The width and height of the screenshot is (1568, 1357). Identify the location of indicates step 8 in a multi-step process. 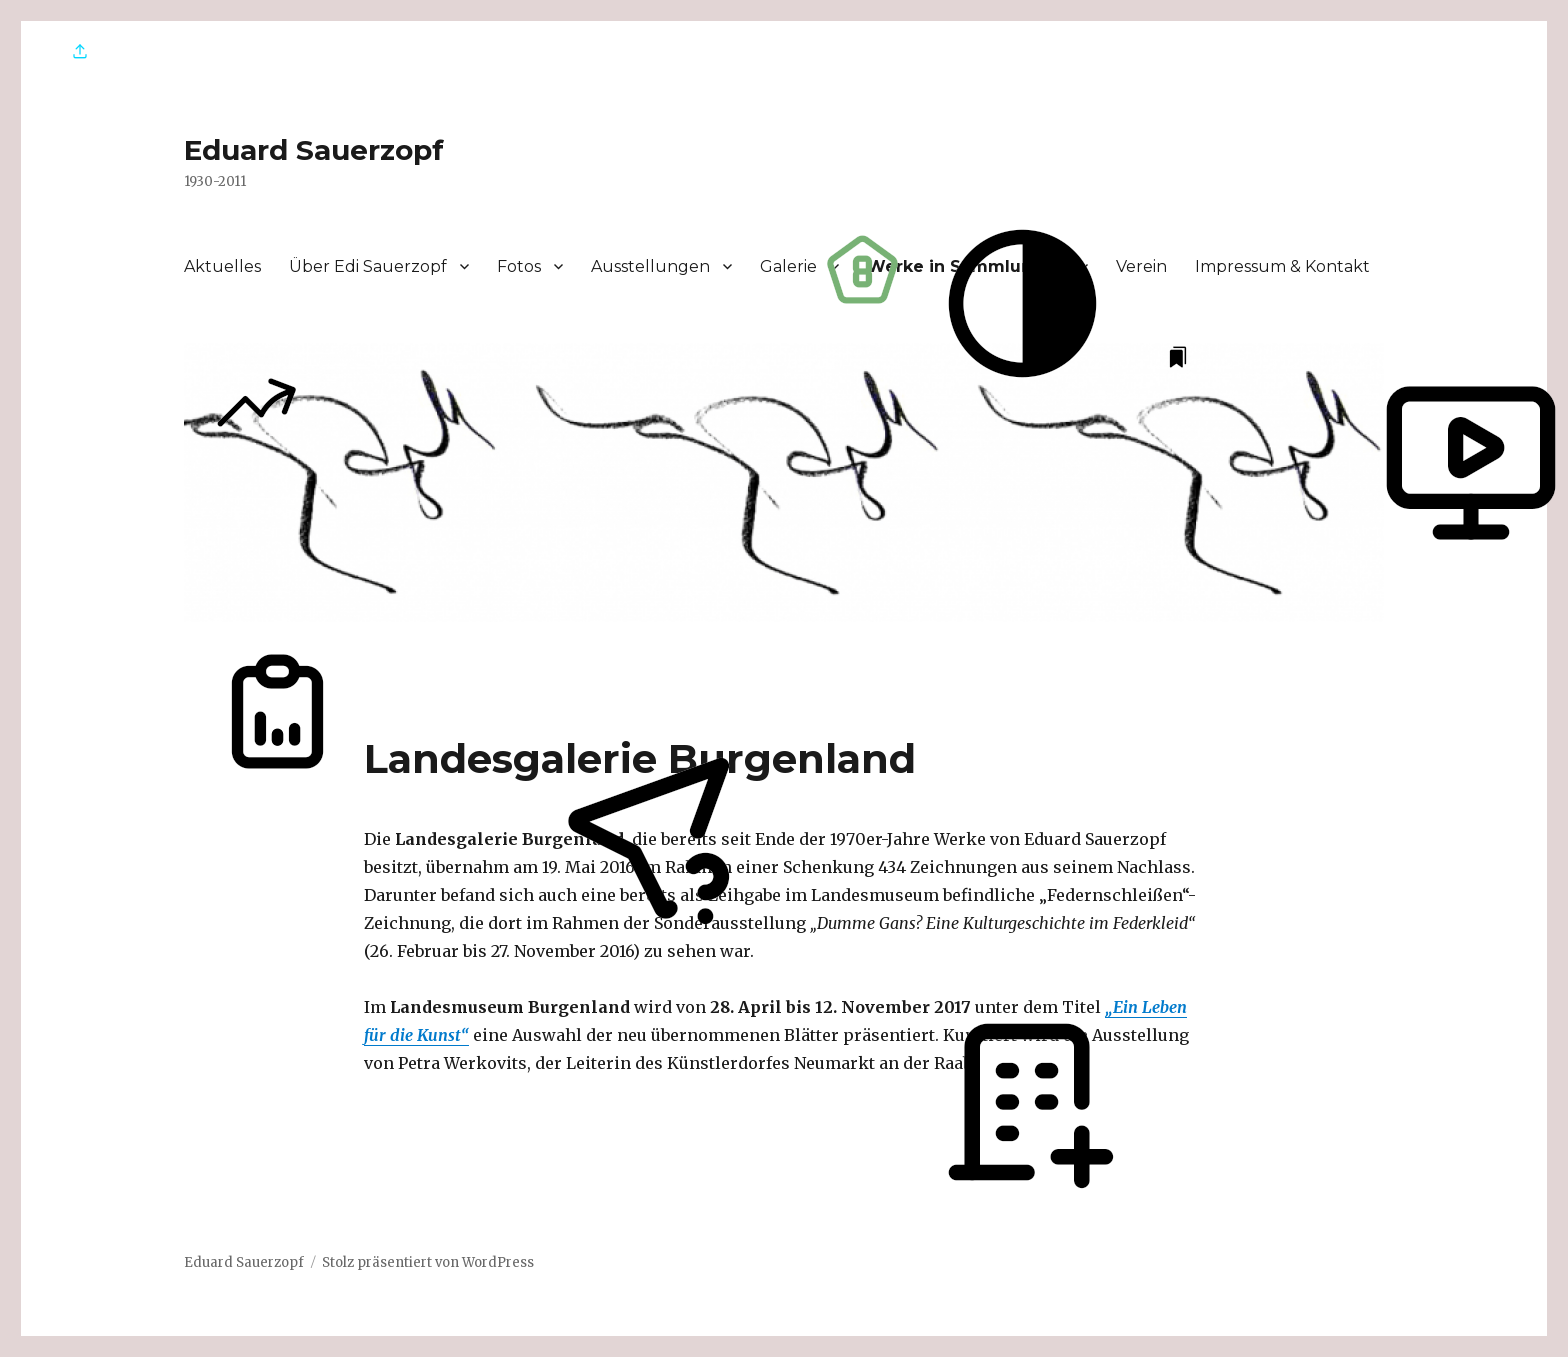
(862, 271).